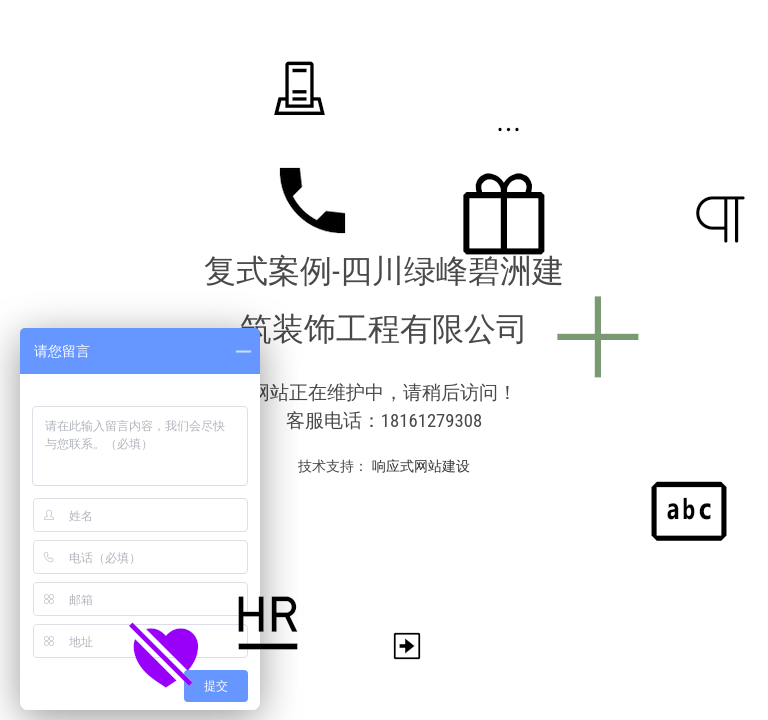 Image resolution: width=768 pixels, height=720 pixels. What do you see at coordinates (507, 217) in the screenshot?
I see `access gifts or rewards` at bounding box center [507, 217].